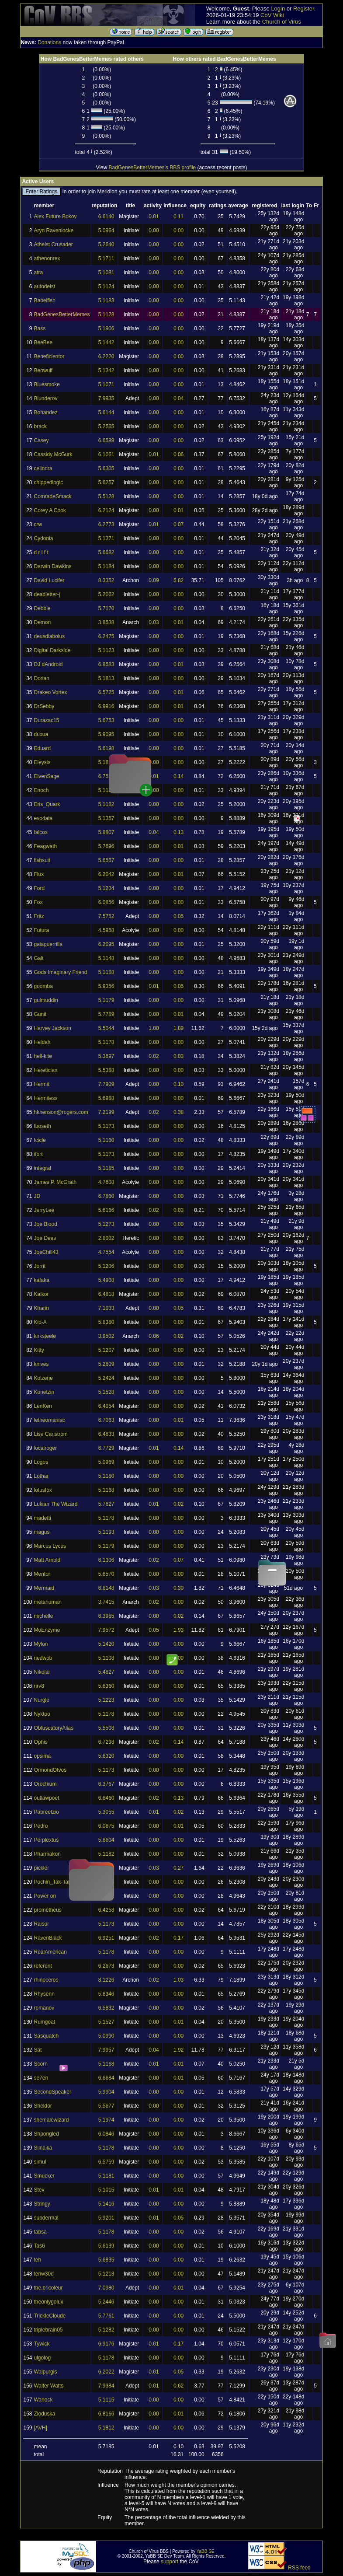  I want to click on access your home folder, so click(328, 2340).